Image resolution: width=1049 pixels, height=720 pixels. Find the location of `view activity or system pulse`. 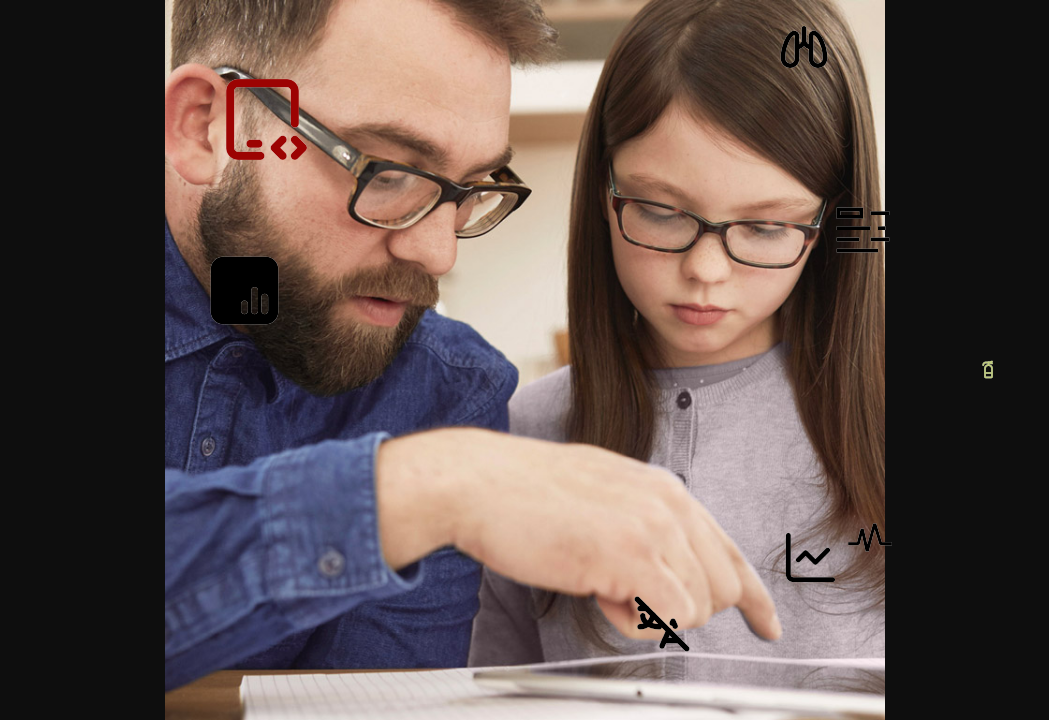

view activity or system pulse is located at coordinates (870, 539).